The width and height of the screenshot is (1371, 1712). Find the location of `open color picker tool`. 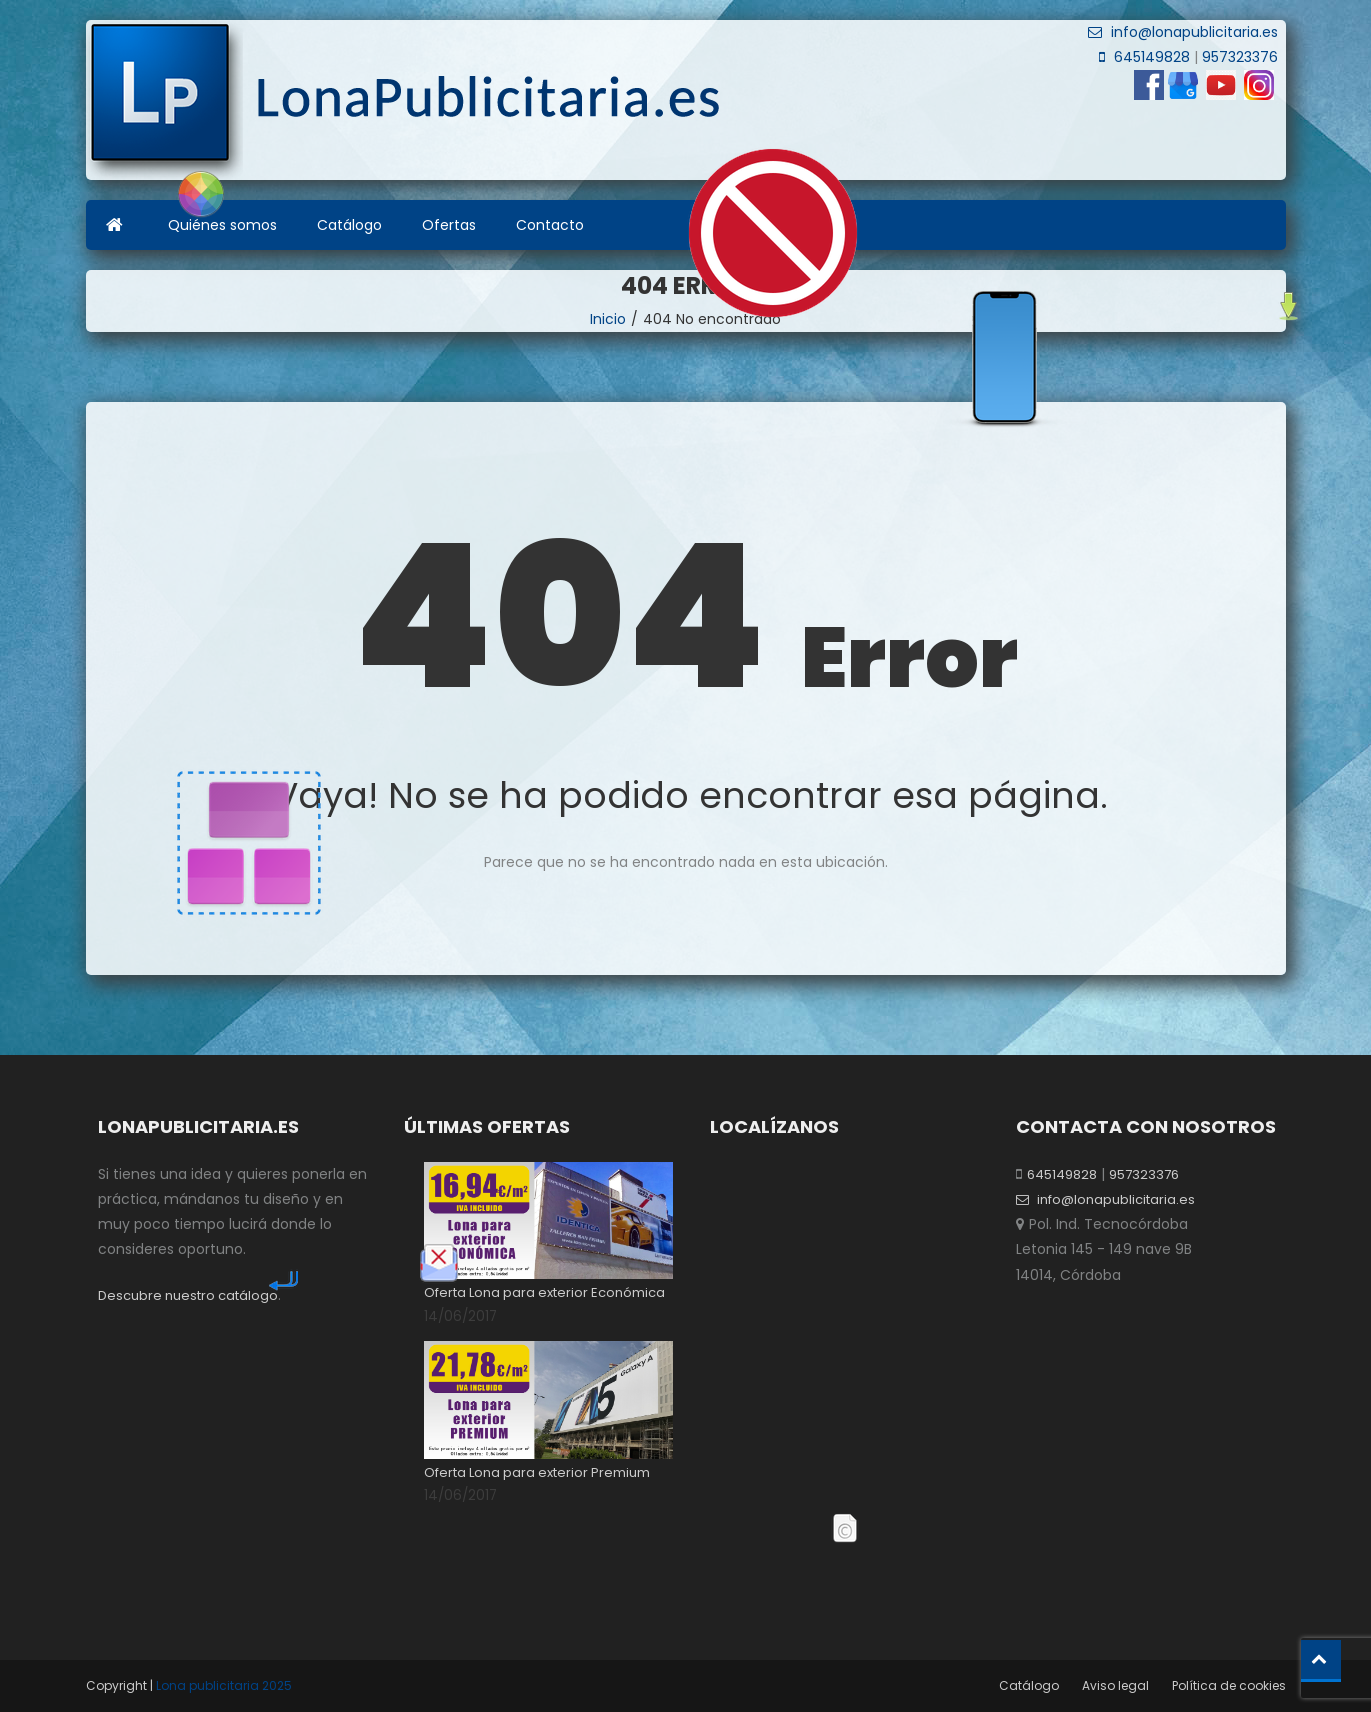

open color picker tool is located at coordinates (201, 194).